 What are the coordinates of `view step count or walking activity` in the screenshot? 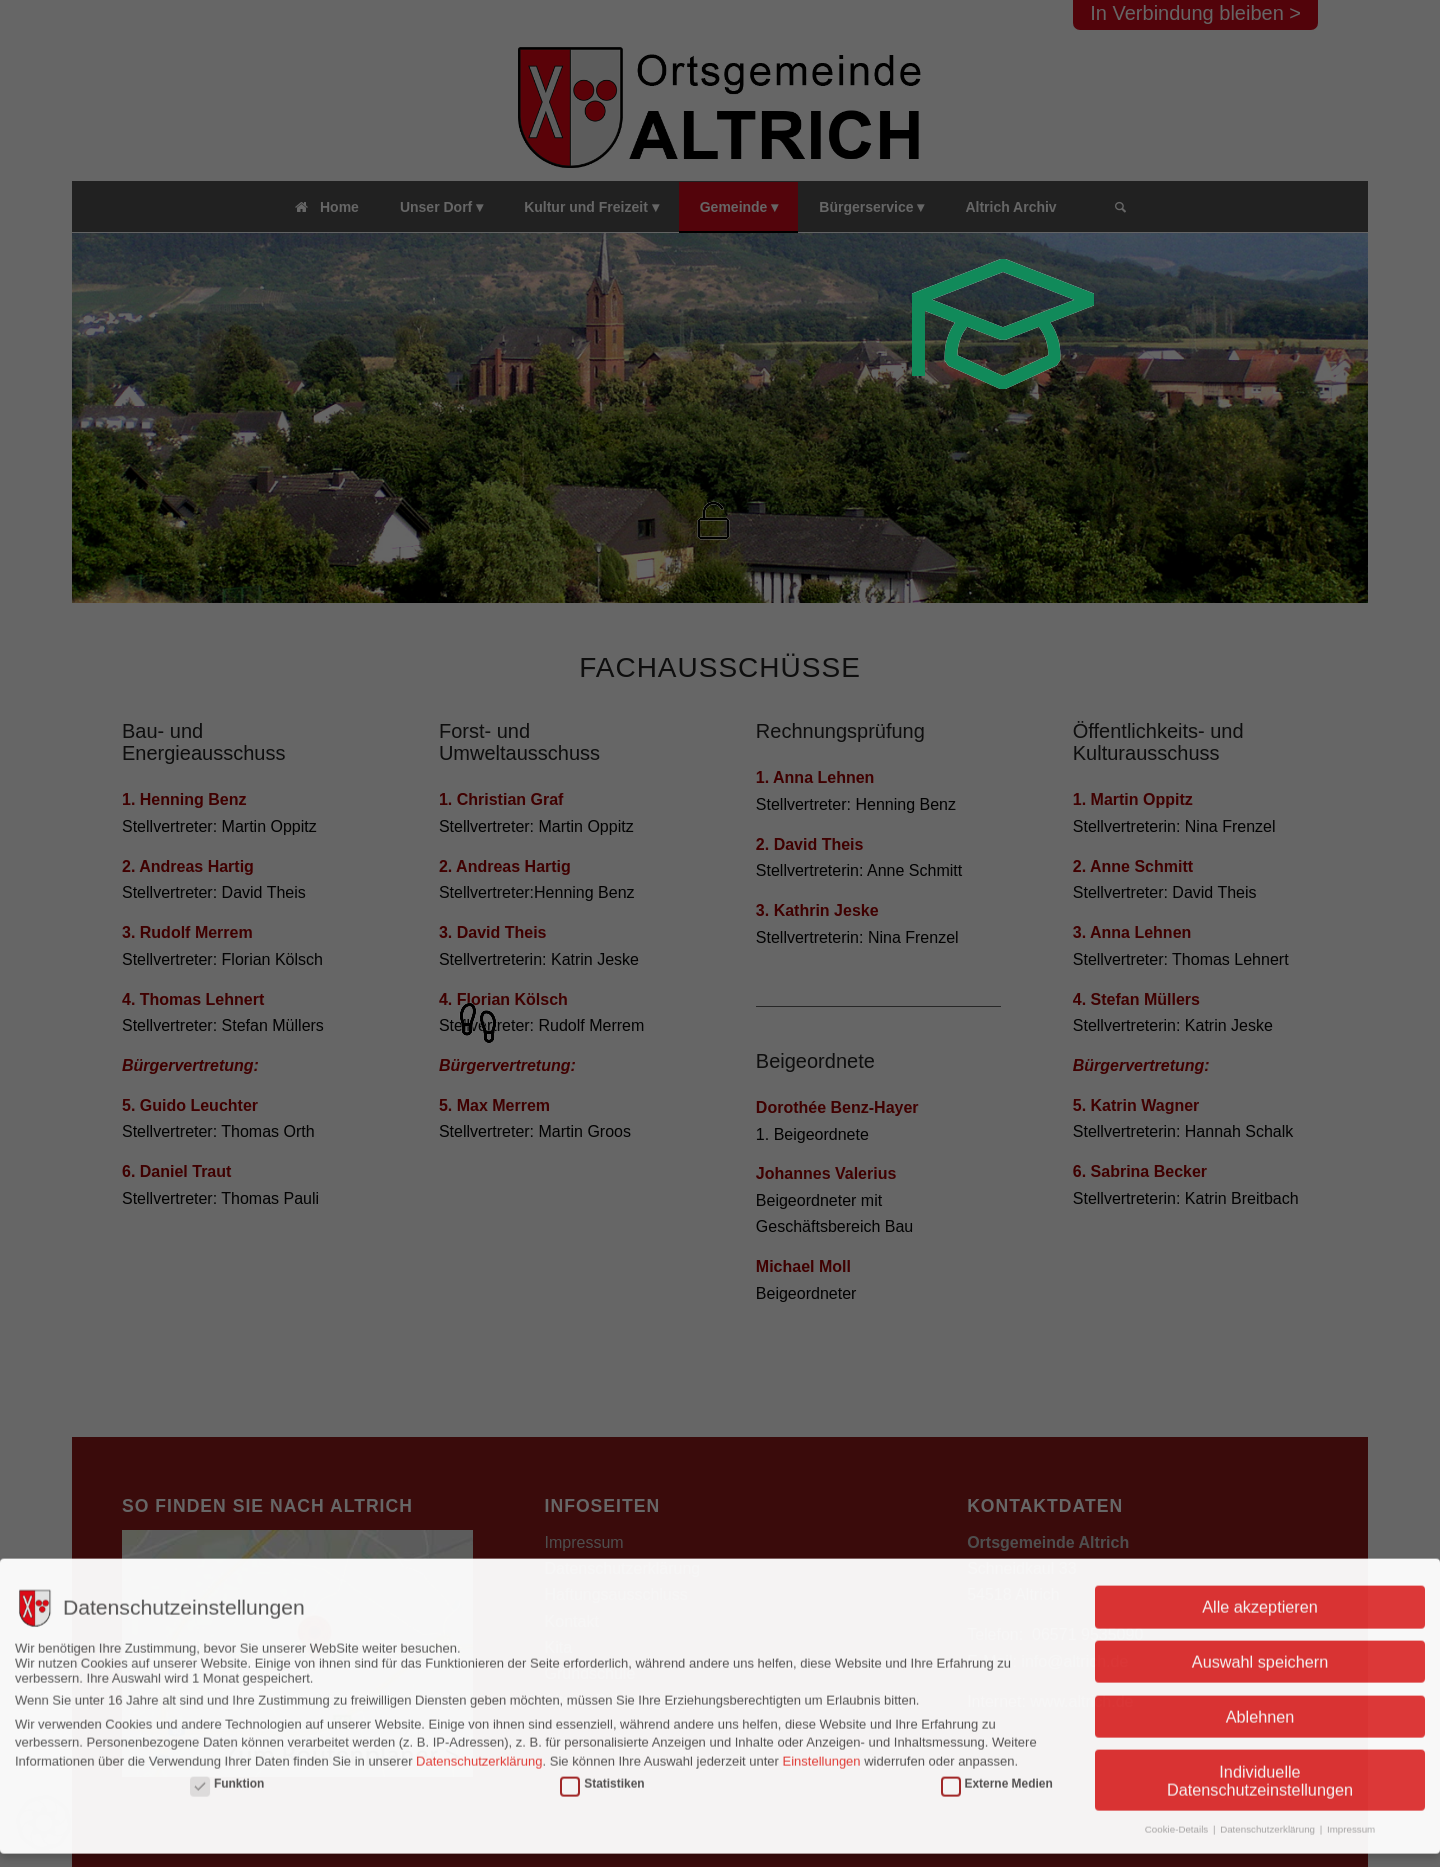 It's located at (478, 1023).